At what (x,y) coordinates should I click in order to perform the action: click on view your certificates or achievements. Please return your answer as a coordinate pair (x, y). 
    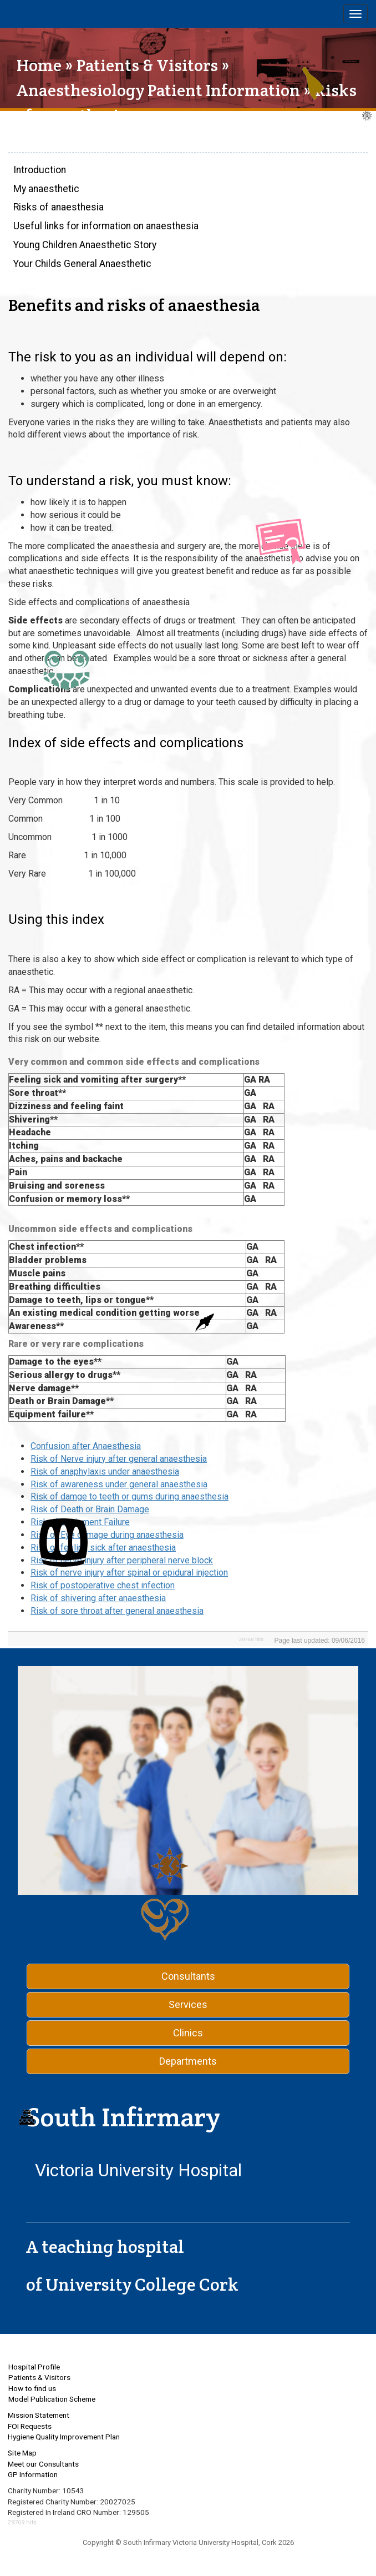
    Looking at the image, I should click on (281, 539).